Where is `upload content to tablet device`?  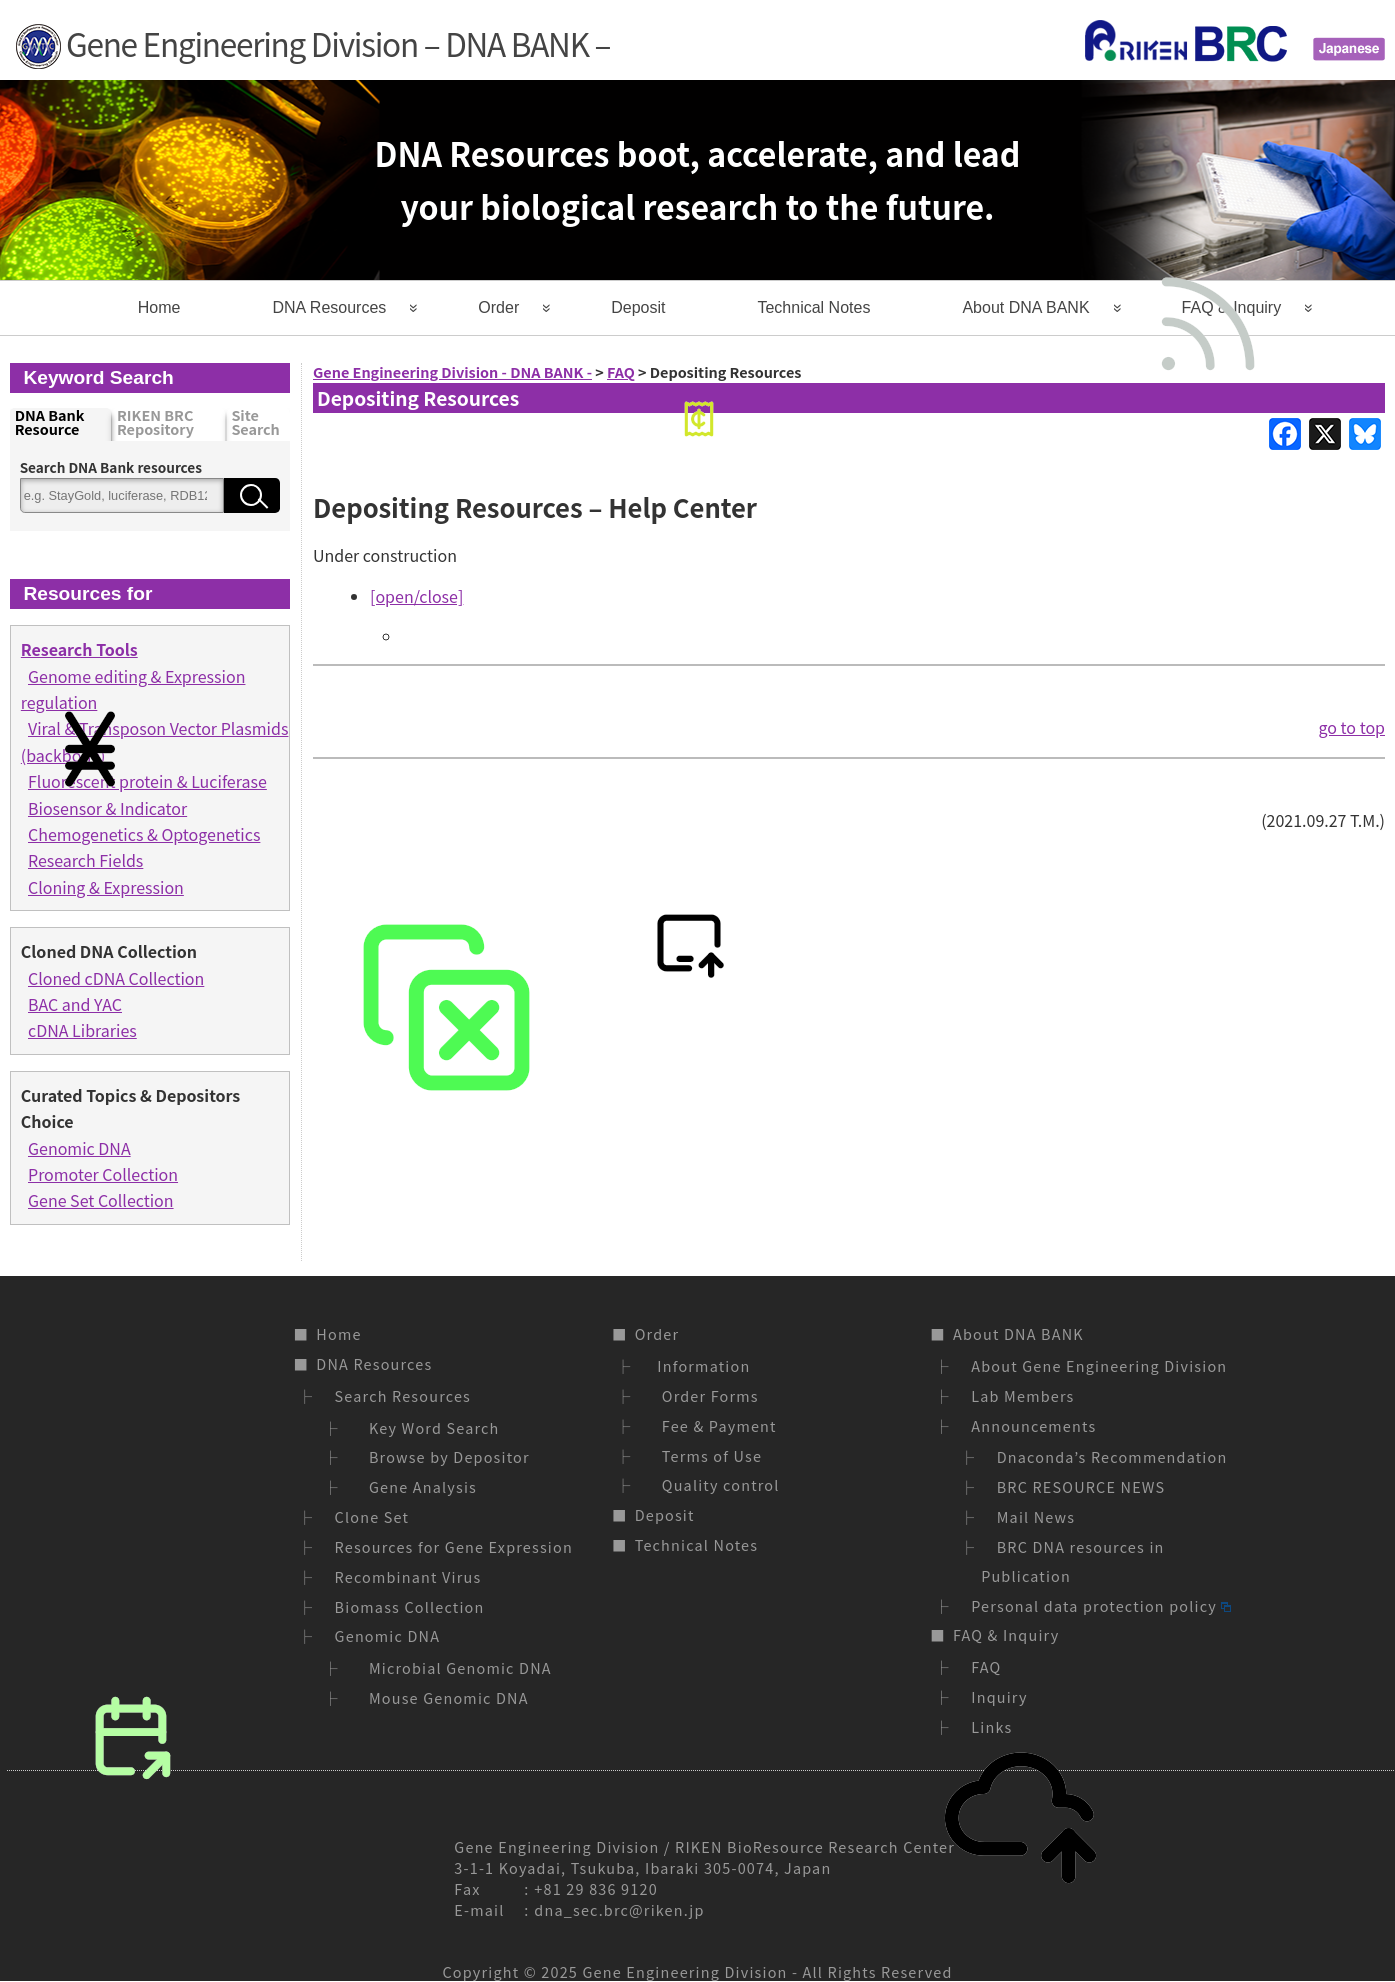 upload content to tablet device is located at coordinates (689, 943).